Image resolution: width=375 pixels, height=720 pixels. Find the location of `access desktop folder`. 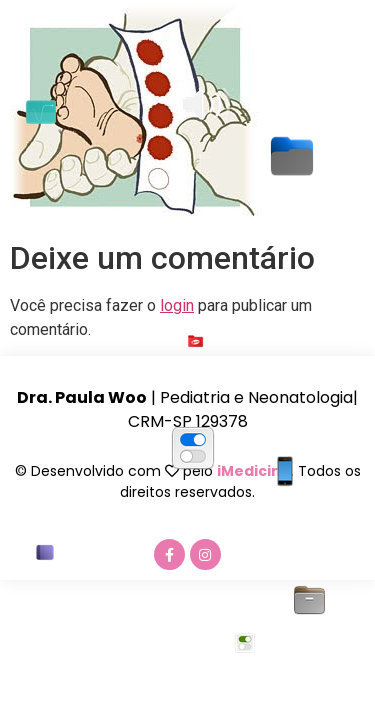

access desktop folder is located at coordinates (45, 552).